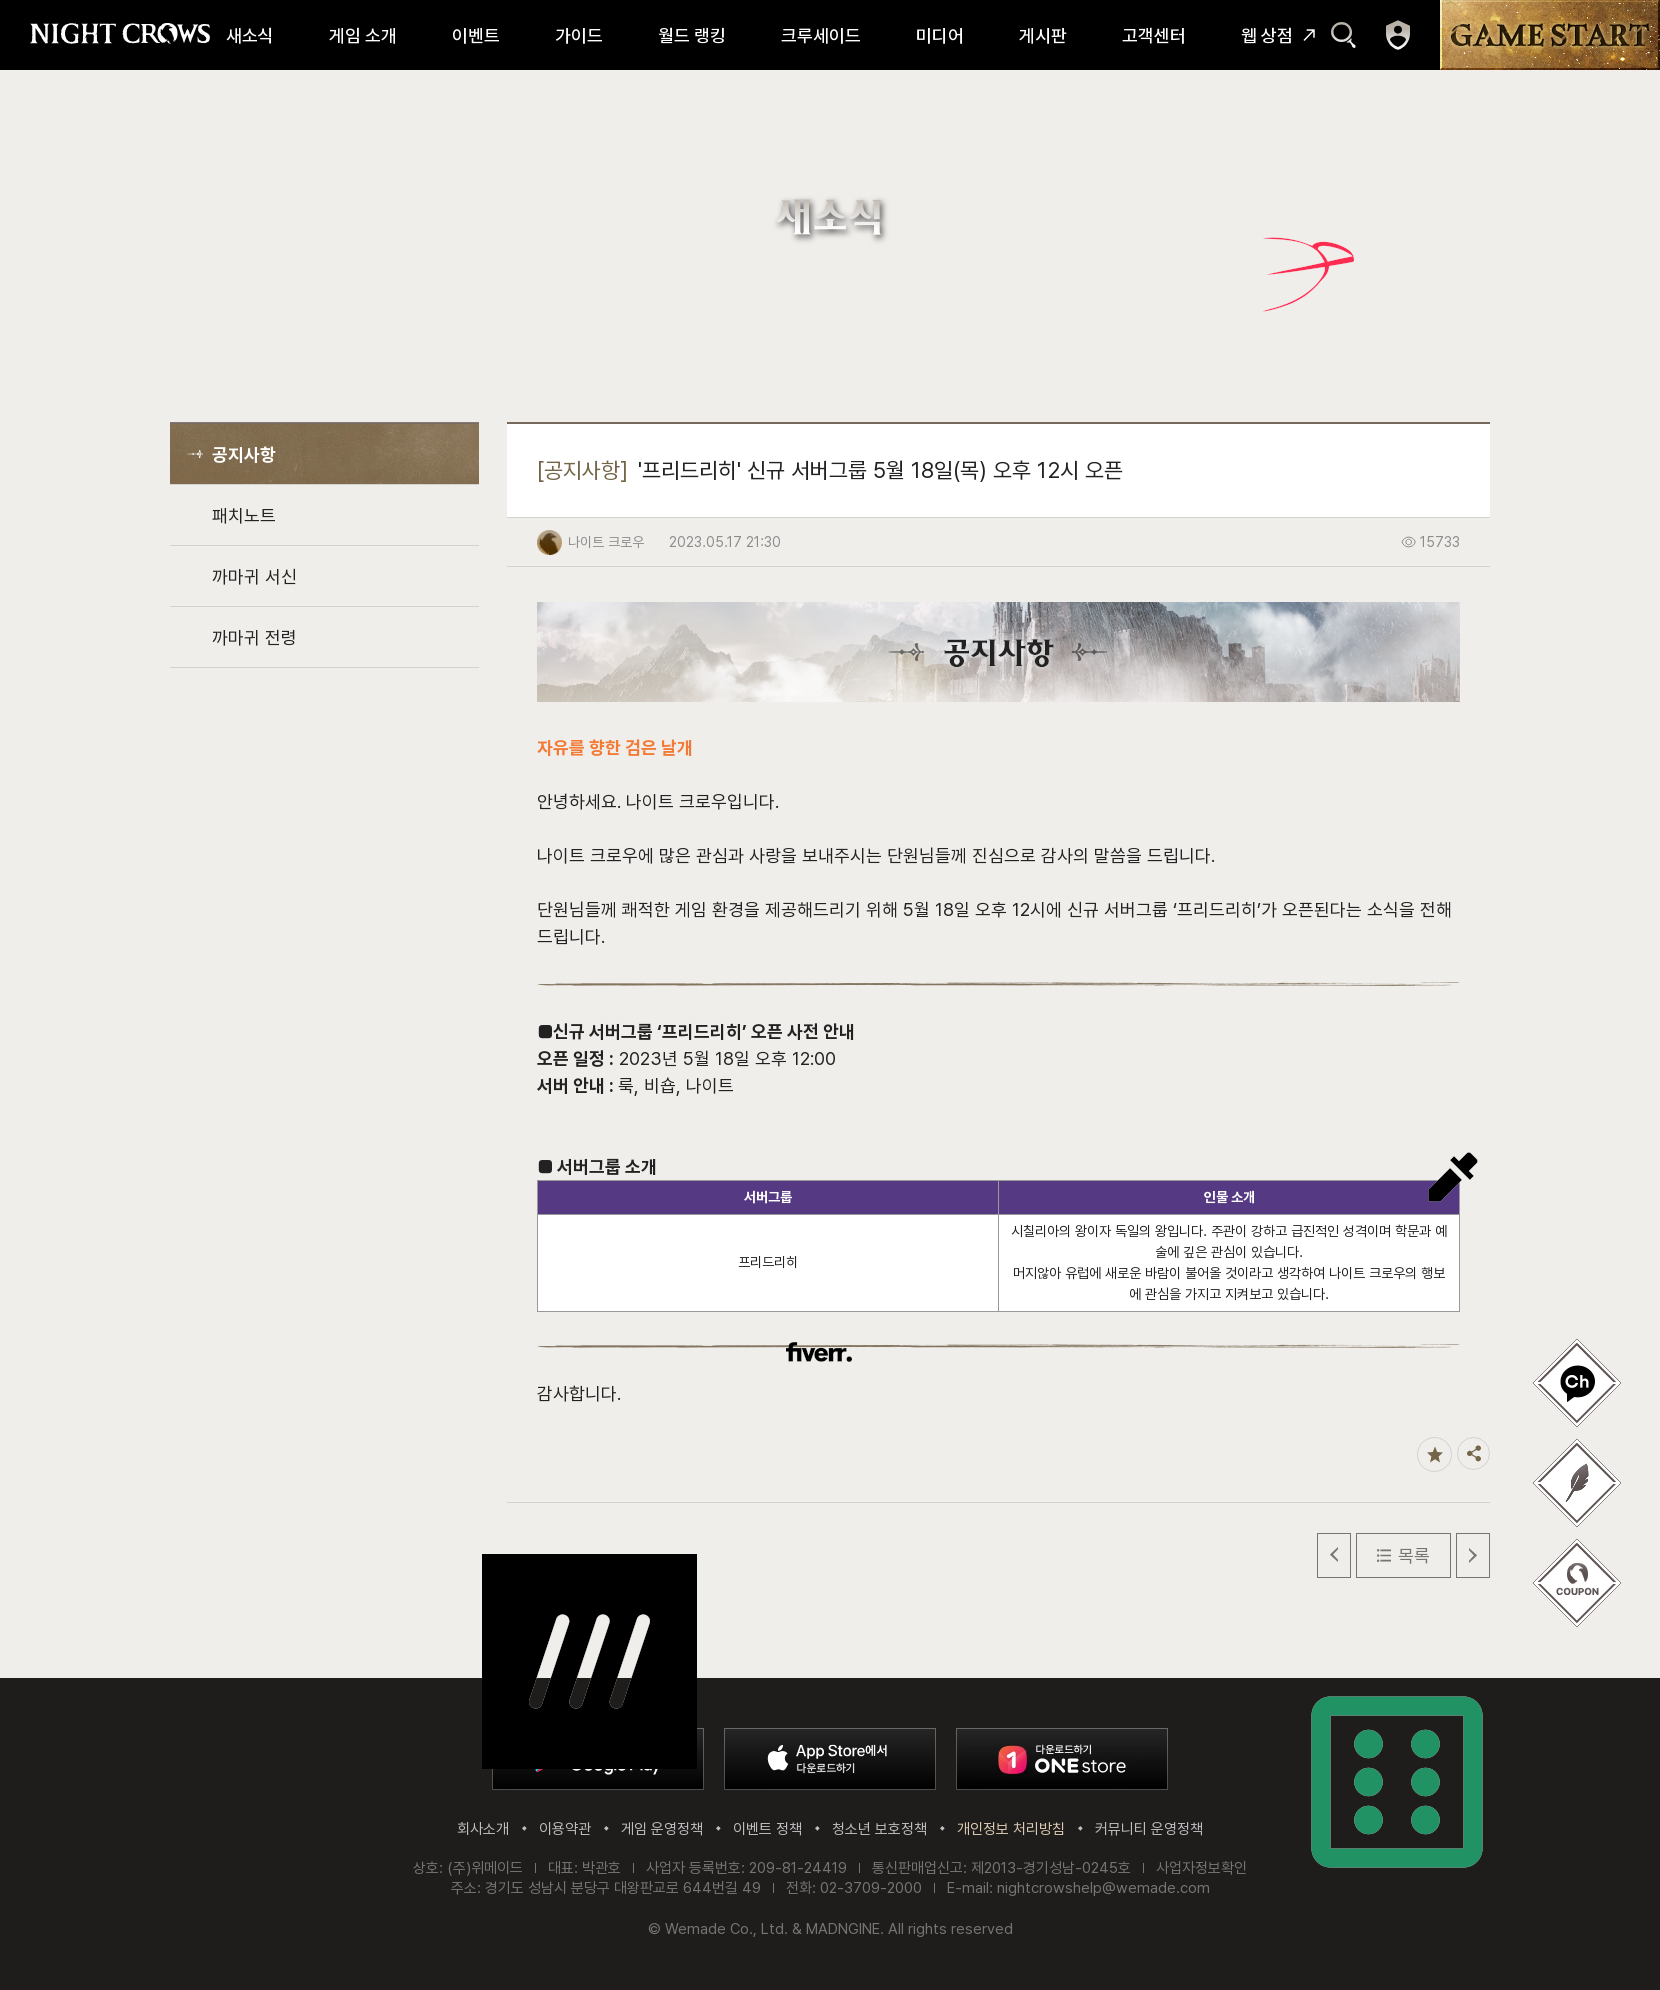  What do you see at coordinates (1453, 1176) in the screenshot?
I see `color picker tool` at bounding box center [1453, 1176].